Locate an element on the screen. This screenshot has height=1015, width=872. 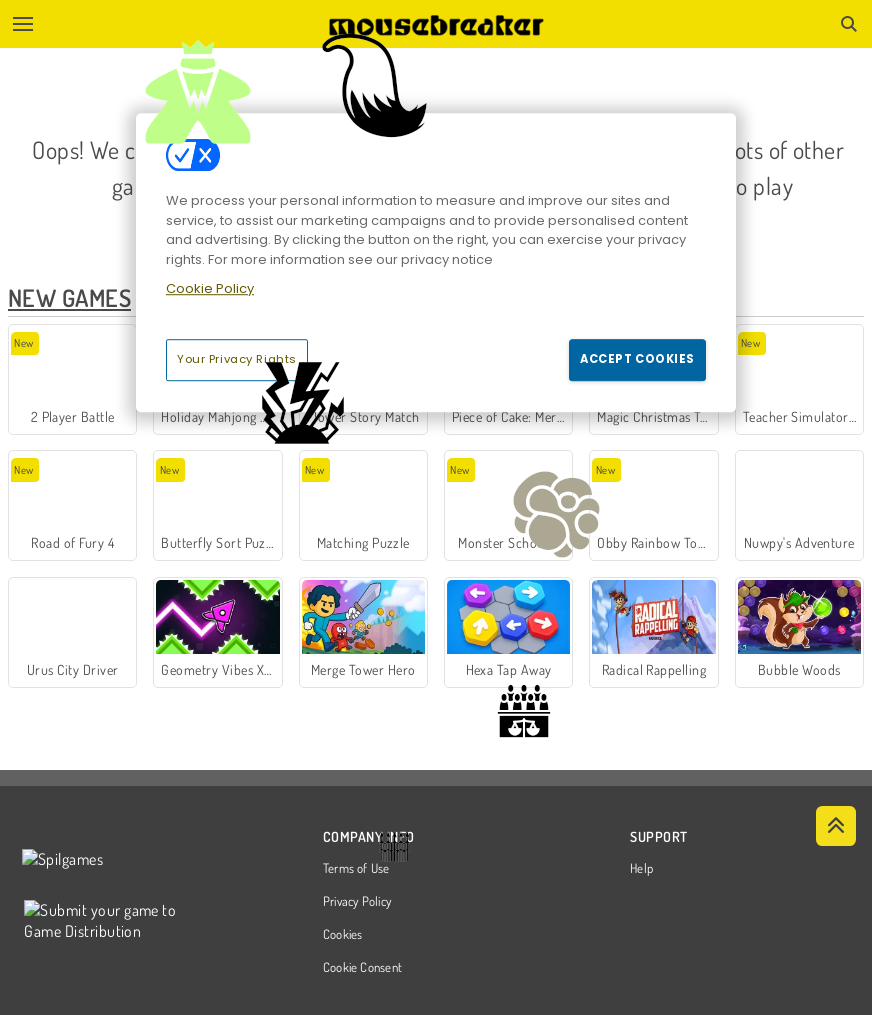
fox or canine character/avatar selection is located at coordinates (374, 85).